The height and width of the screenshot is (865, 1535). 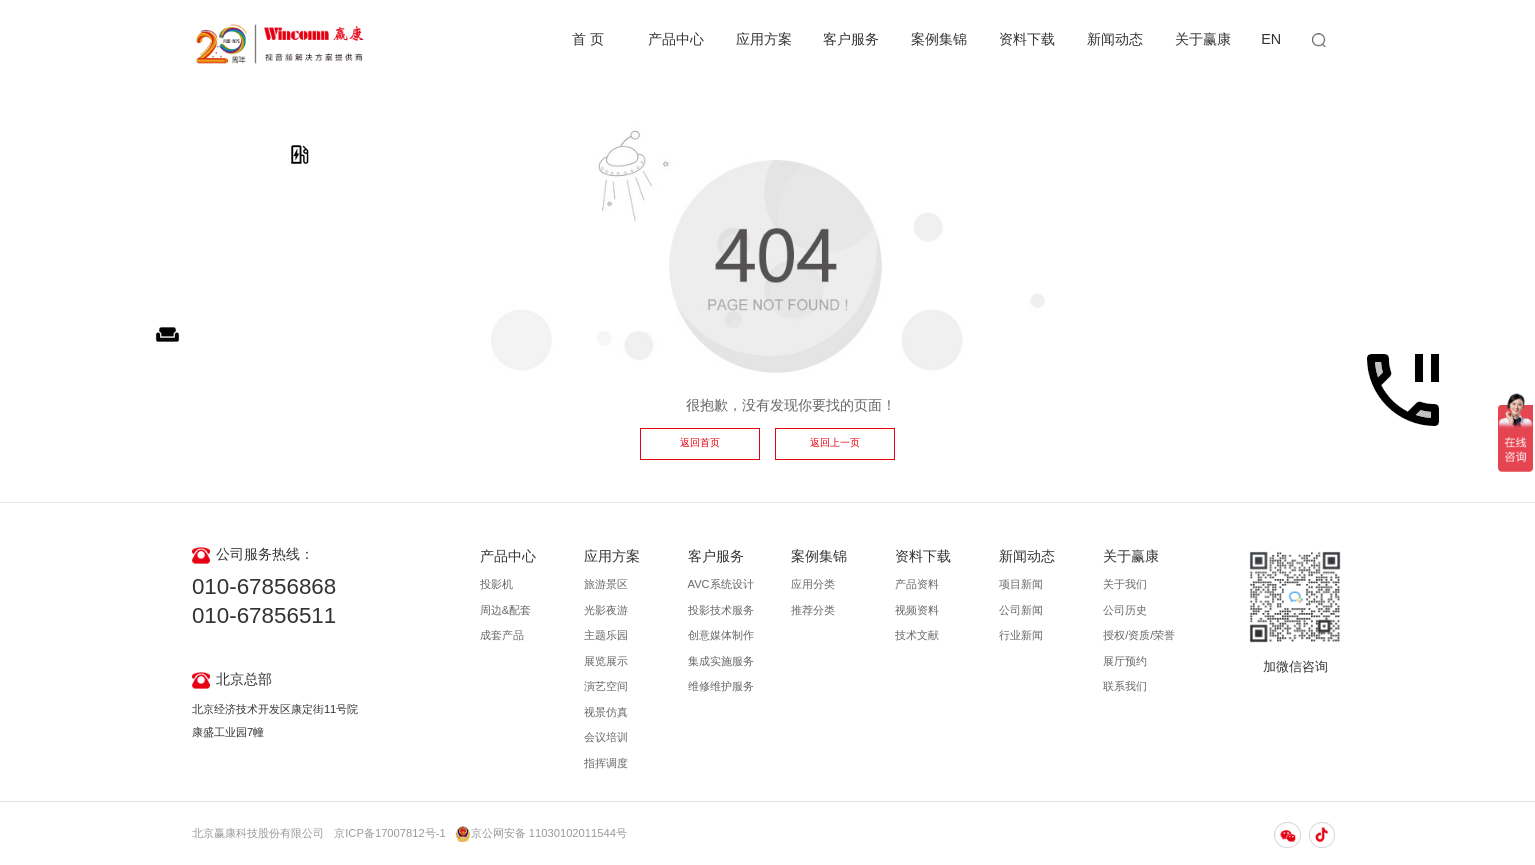 What do you see at coordinates (167, 334) in the screenshot?
I see `view weekend or leisure activities` at bounding box center [167, 334].